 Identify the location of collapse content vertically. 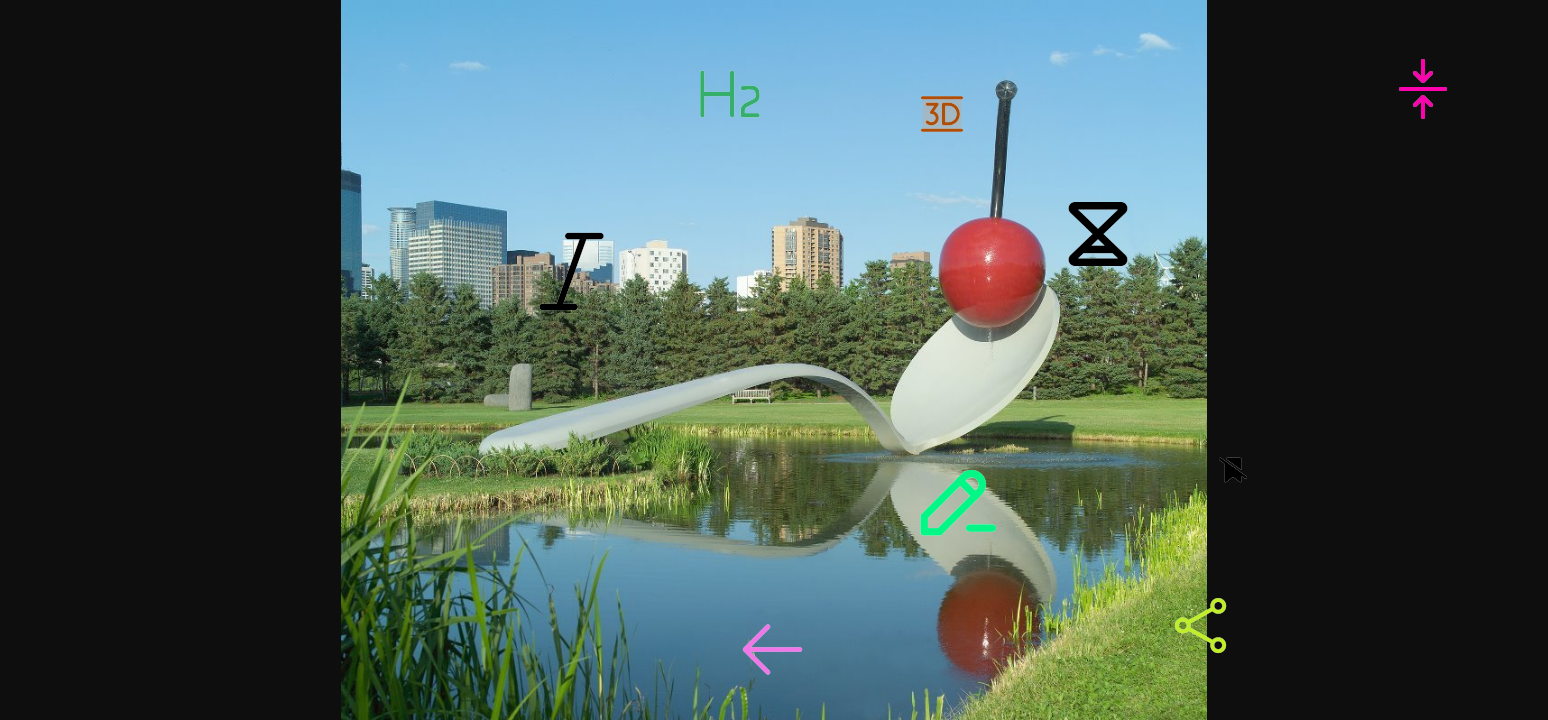
(1423, 89).